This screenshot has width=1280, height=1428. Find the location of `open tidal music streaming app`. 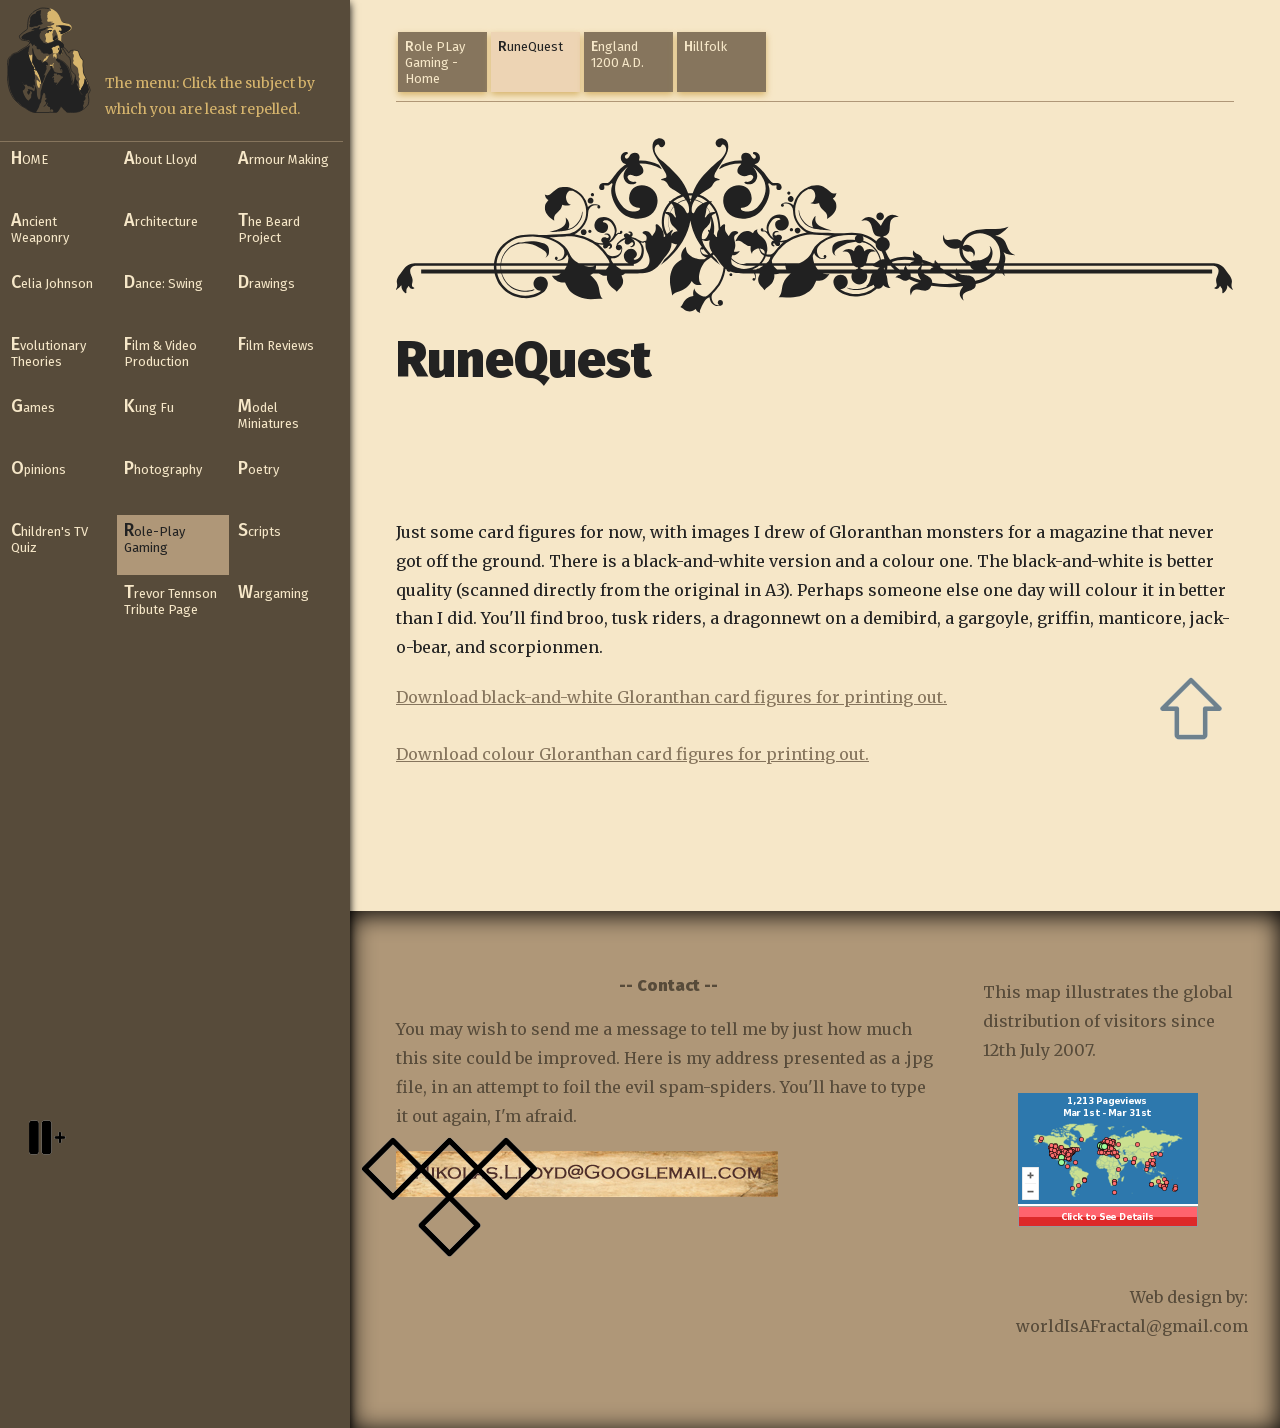

open tidal music streaming app is located at coordinates (449, 1191).